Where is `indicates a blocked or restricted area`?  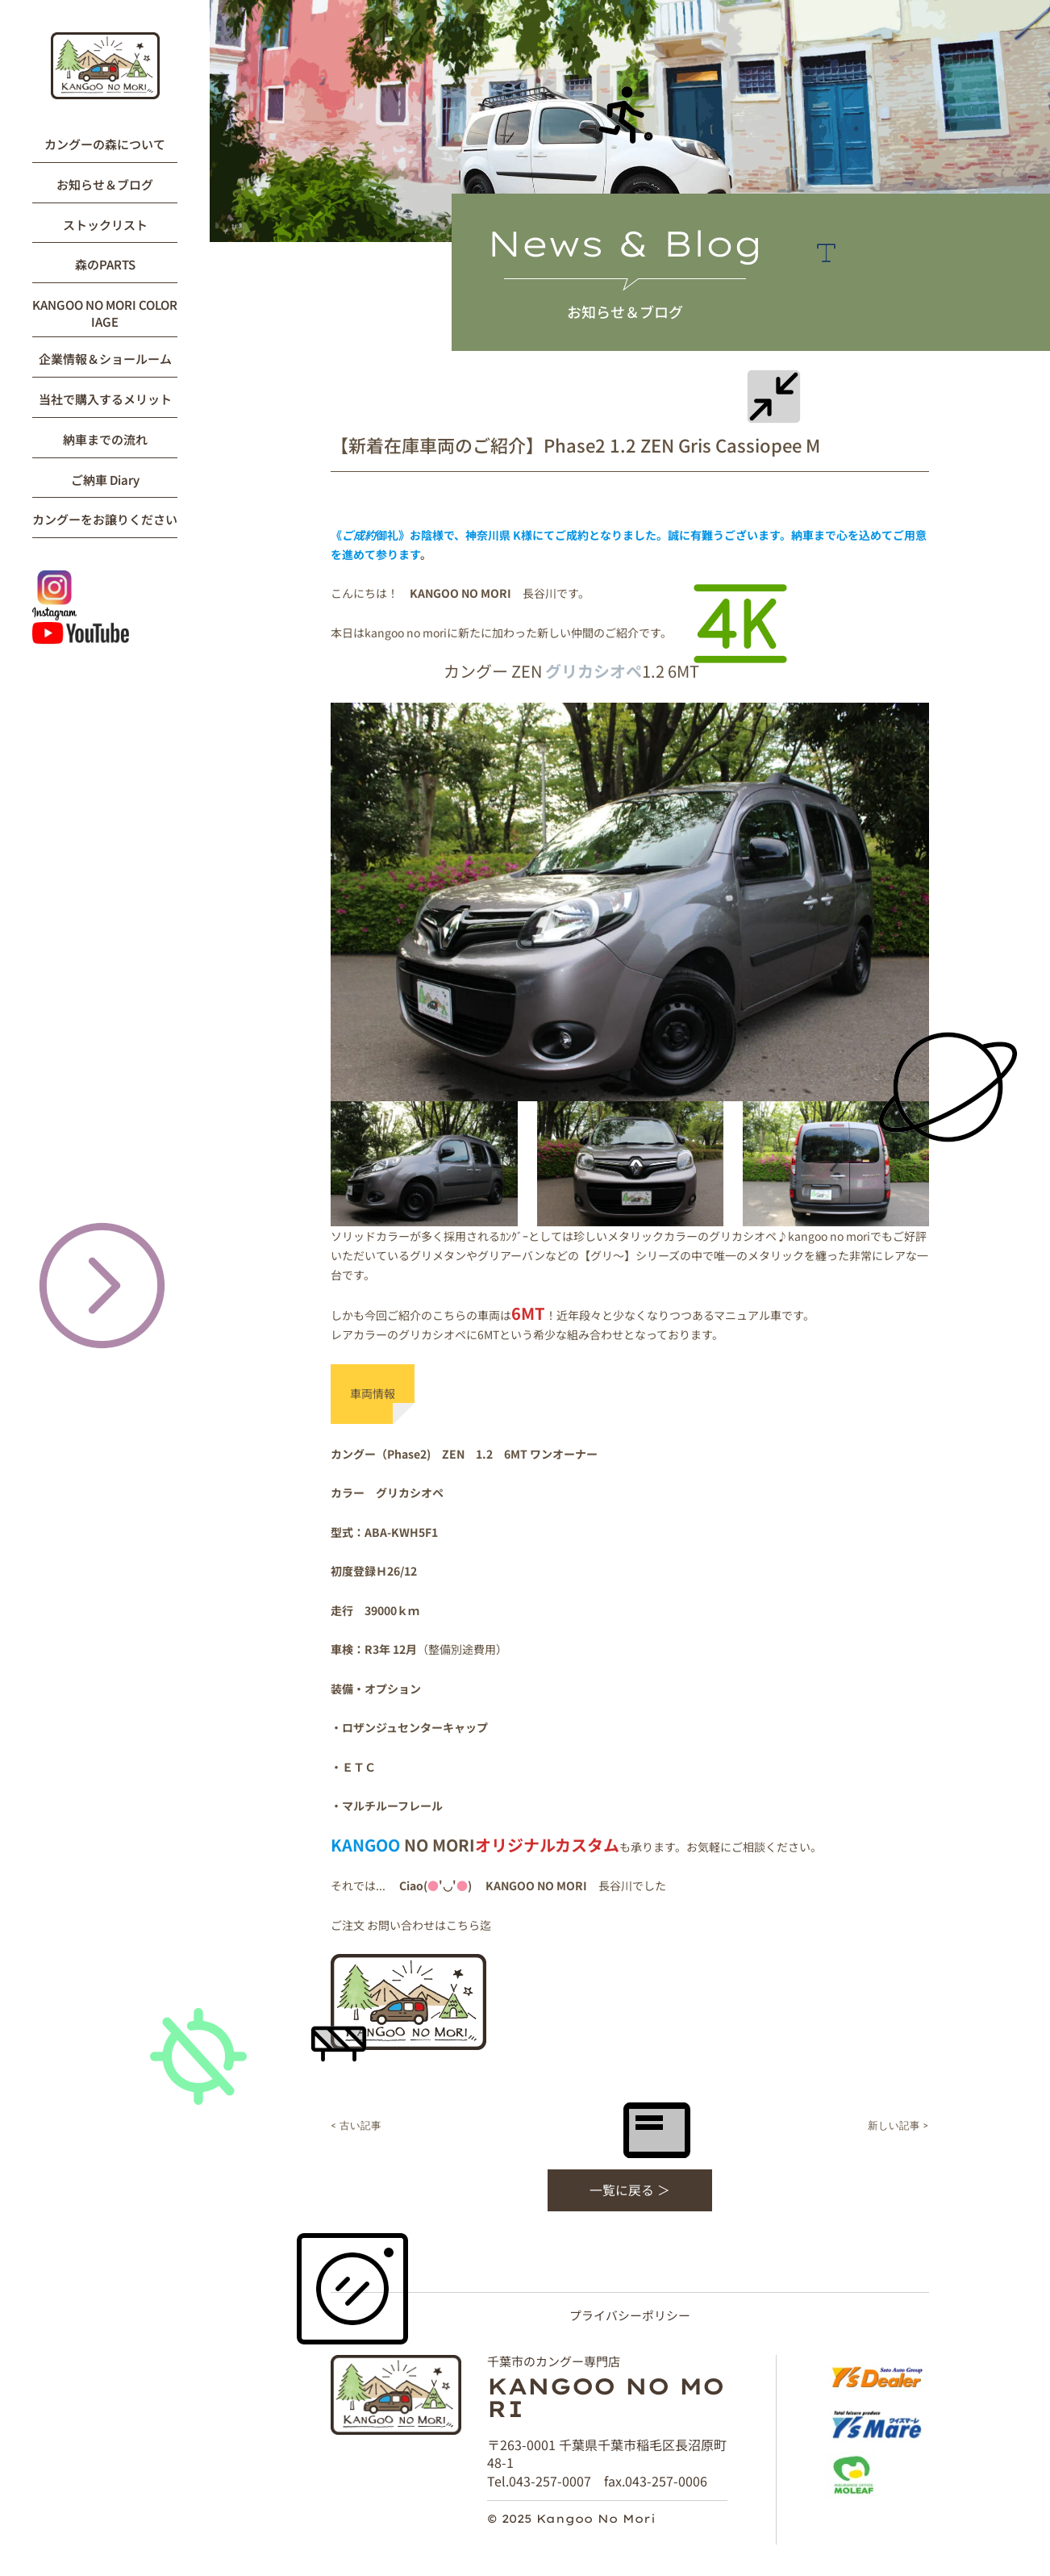
indicates a blocked or restricted area is located at coordinates (339, 2042).